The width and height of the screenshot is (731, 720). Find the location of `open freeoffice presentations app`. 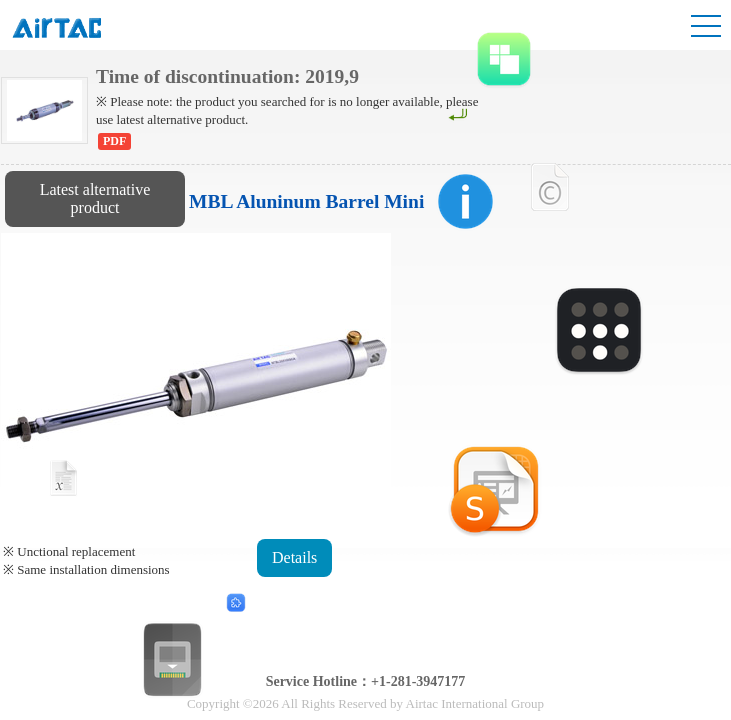

open freeoffice presentations app is located at coordinates (496, 489).